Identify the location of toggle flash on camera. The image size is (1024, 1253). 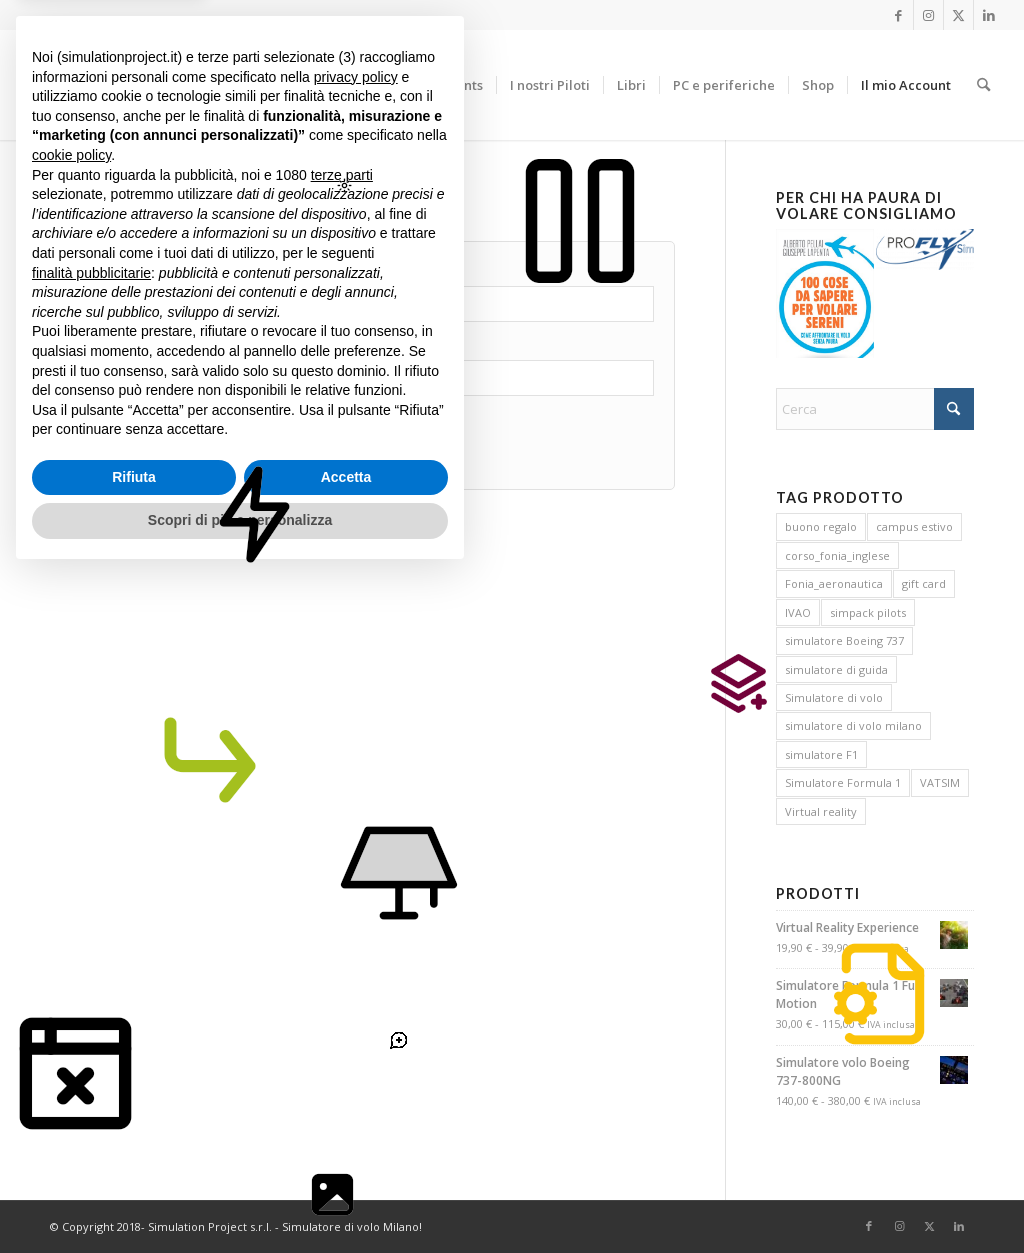
(254, 514).